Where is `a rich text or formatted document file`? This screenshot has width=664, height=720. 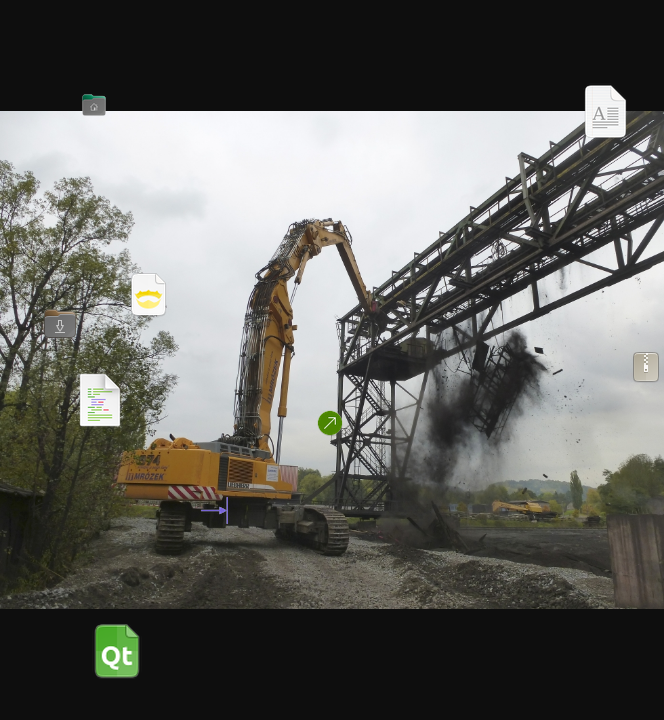
a rich text or formatted document file is located at coordinates (605, 111).